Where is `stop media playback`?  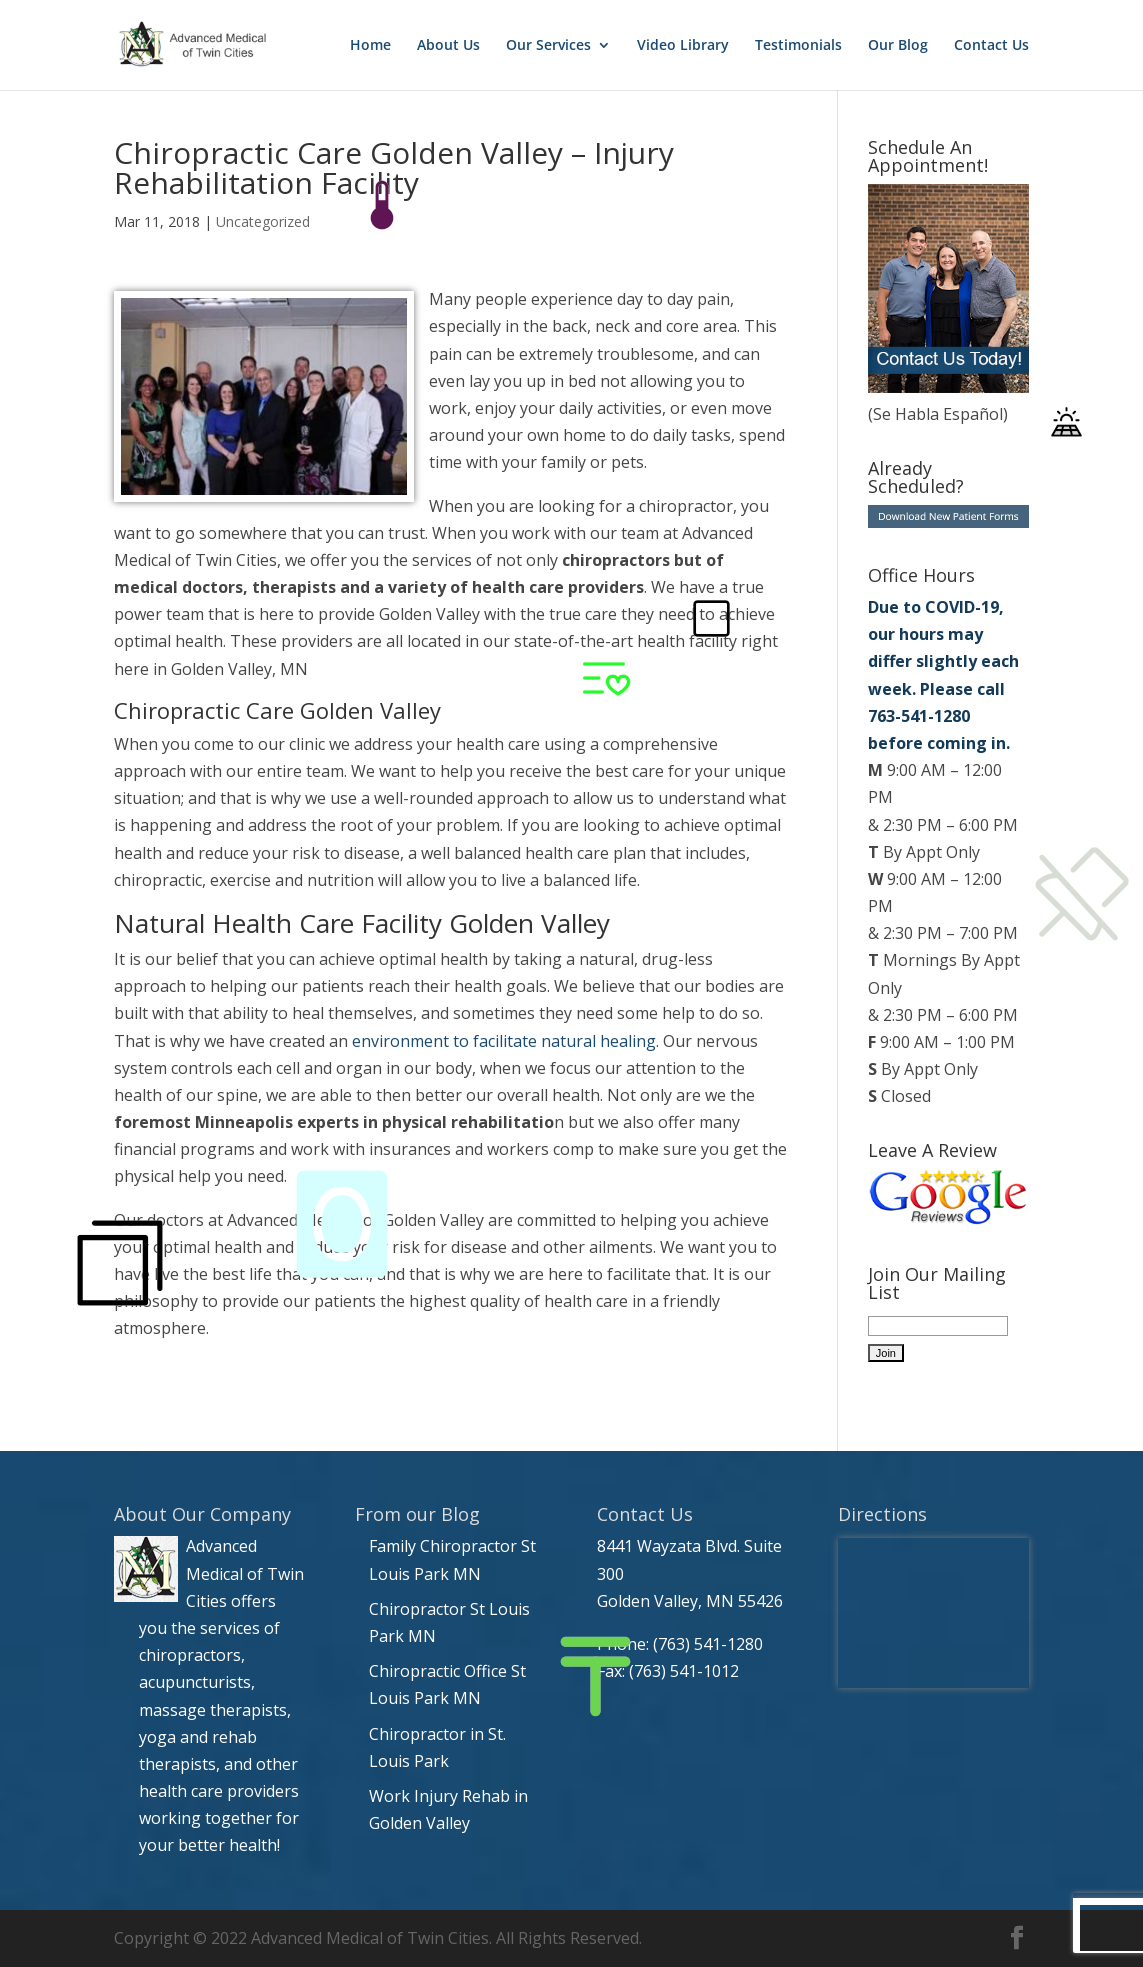 stop media playback is located at coordinates (711, 618).